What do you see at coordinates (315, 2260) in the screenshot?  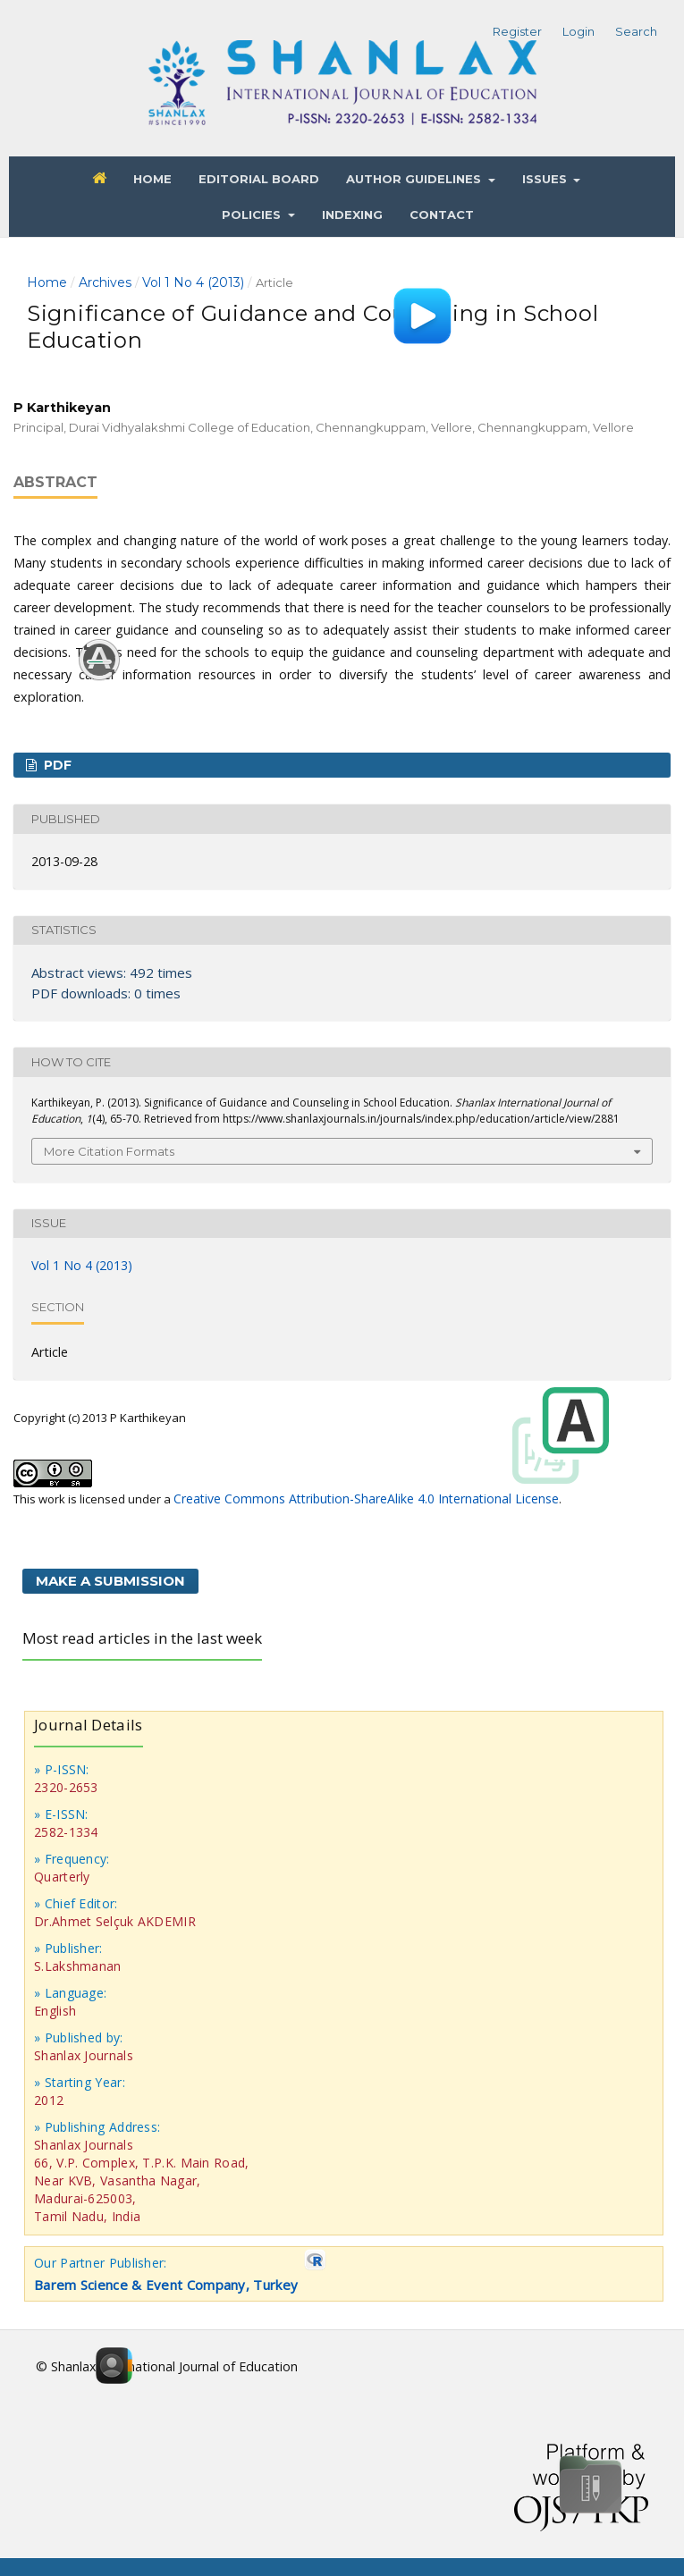 I see `open R statistical computing application` at bounding box center [315, 2260].